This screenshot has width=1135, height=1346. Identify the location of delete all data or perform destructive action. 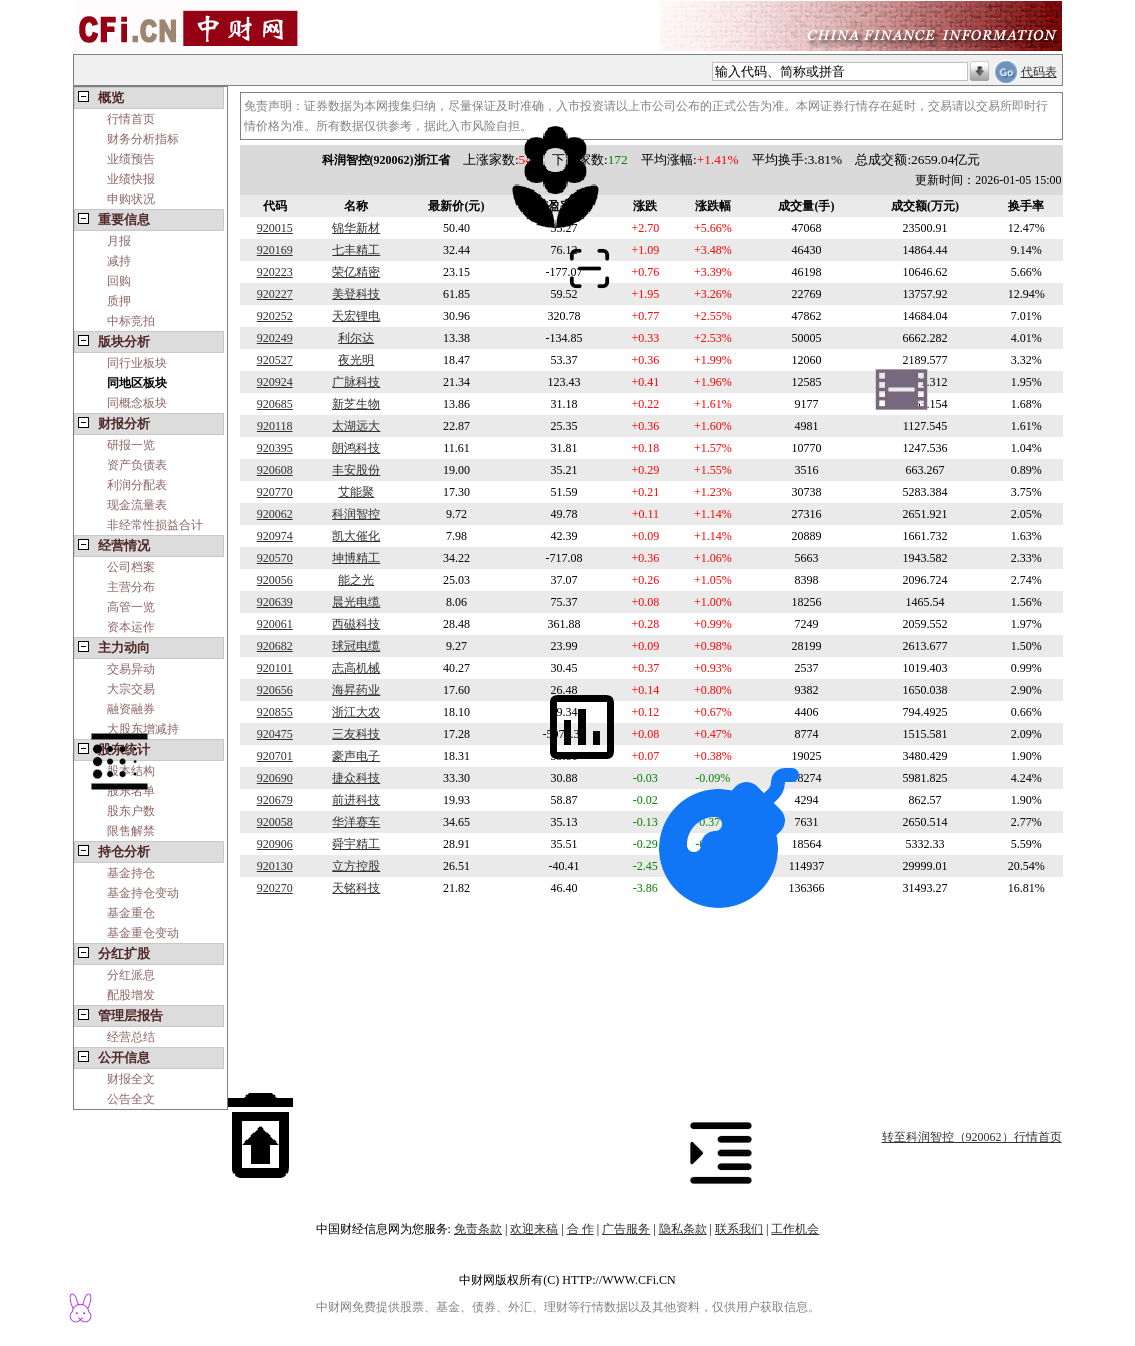
(729, 838).